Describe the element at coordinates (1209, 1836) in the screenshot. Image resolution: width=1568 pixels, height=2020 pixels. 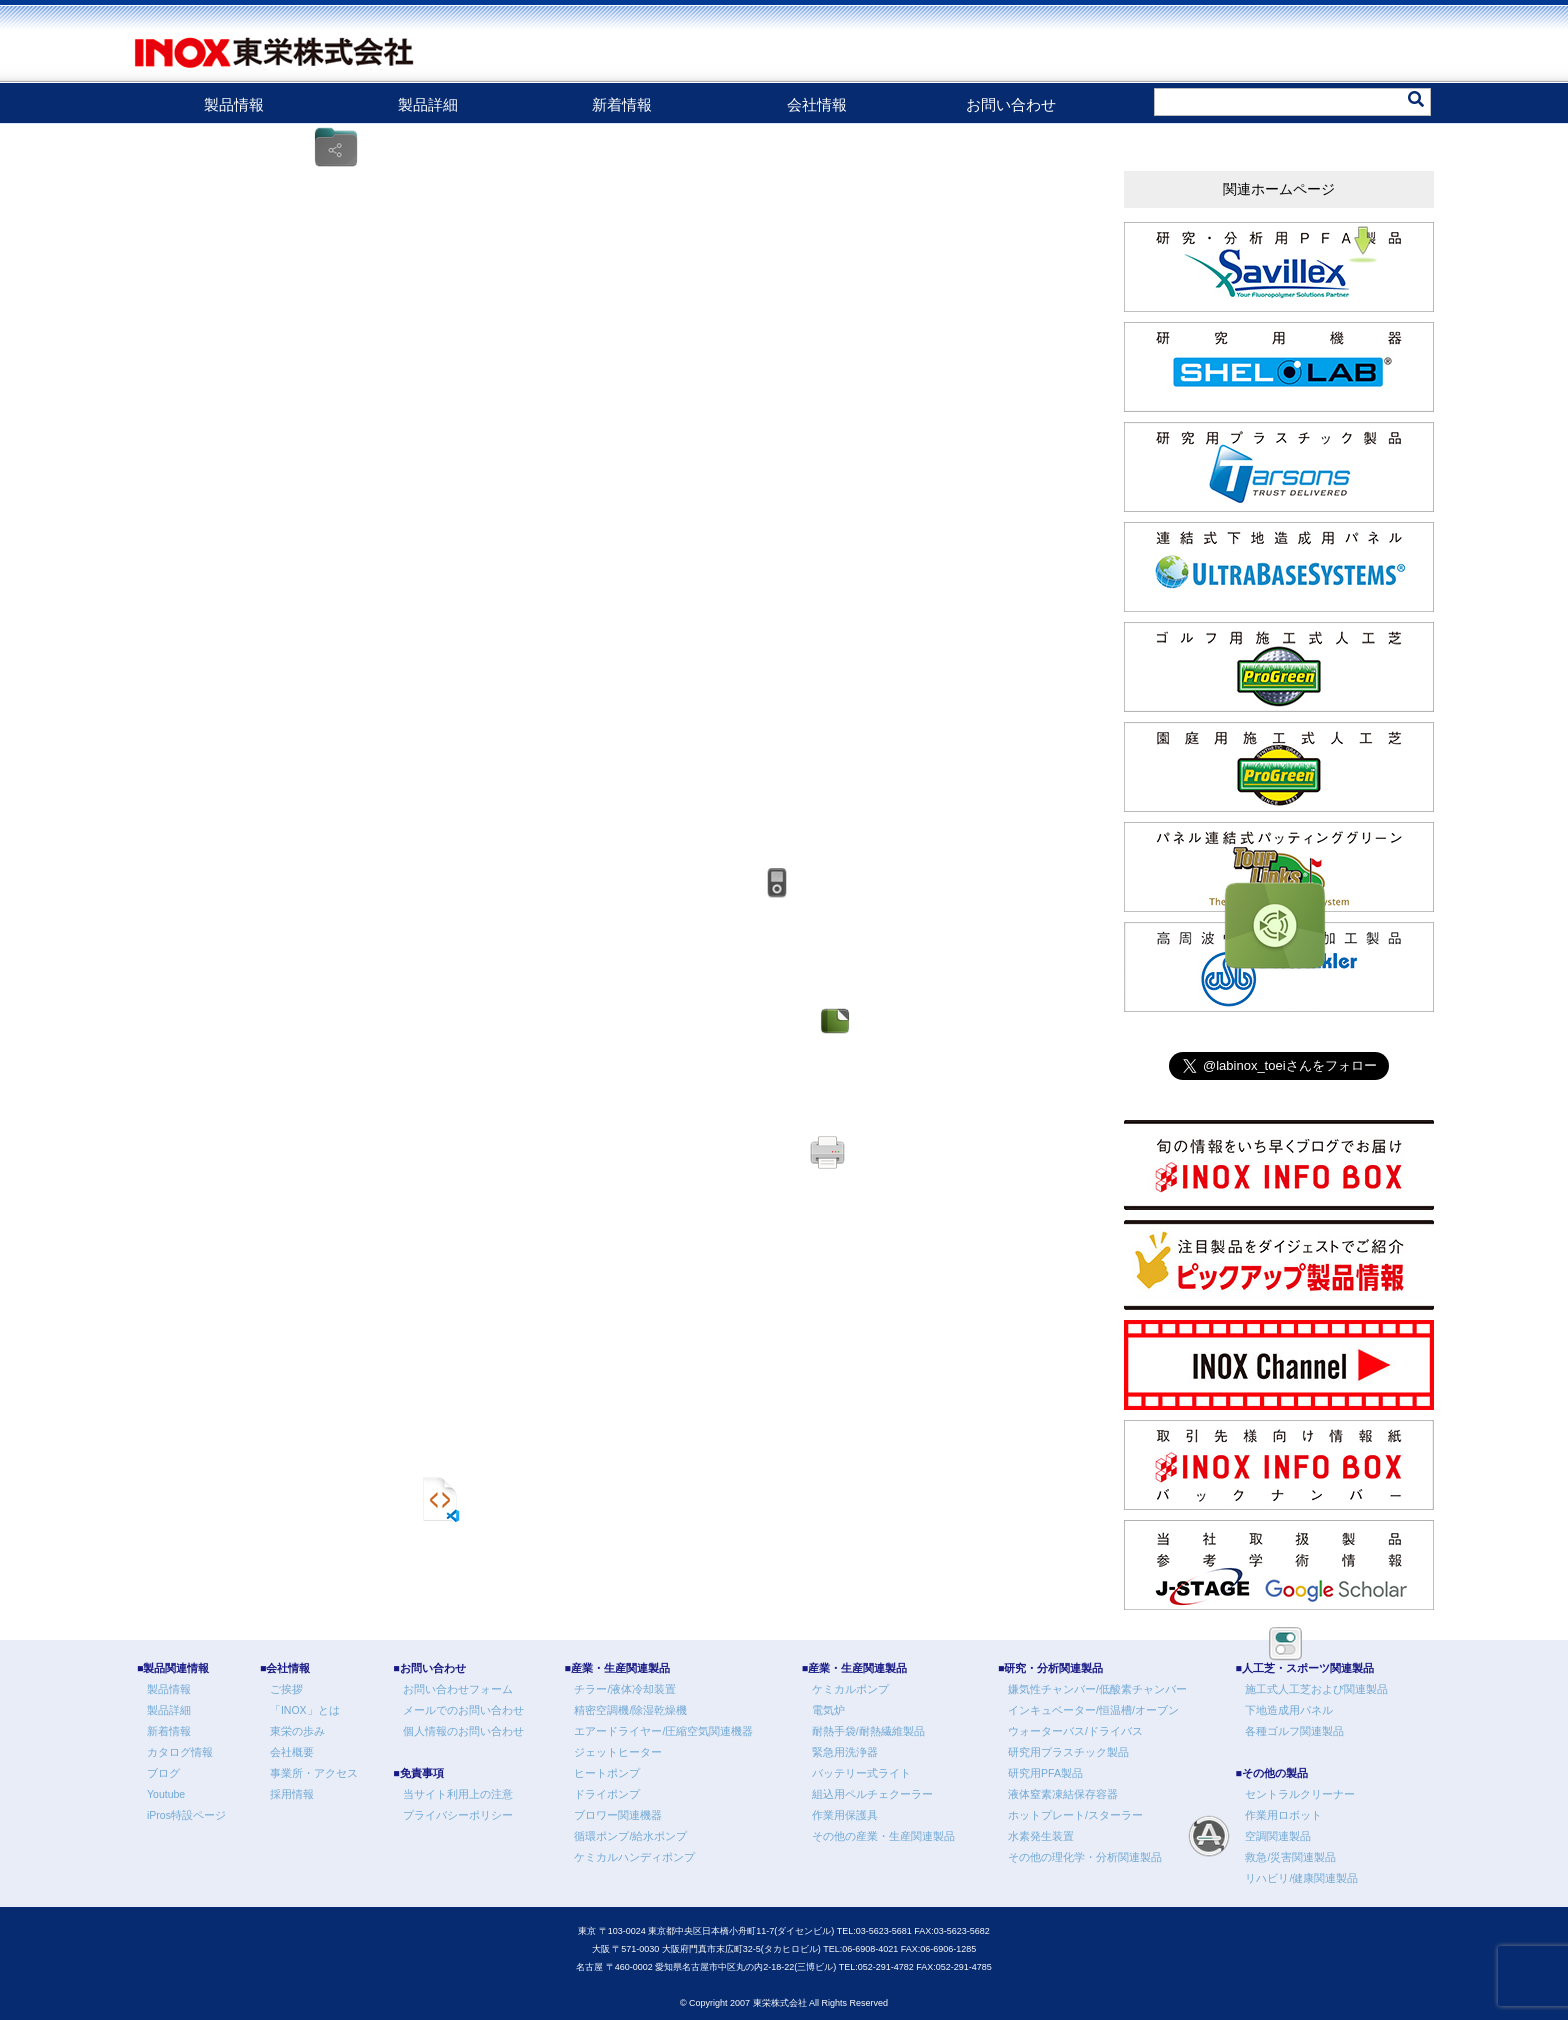
I see `open the software update manager` at that location.